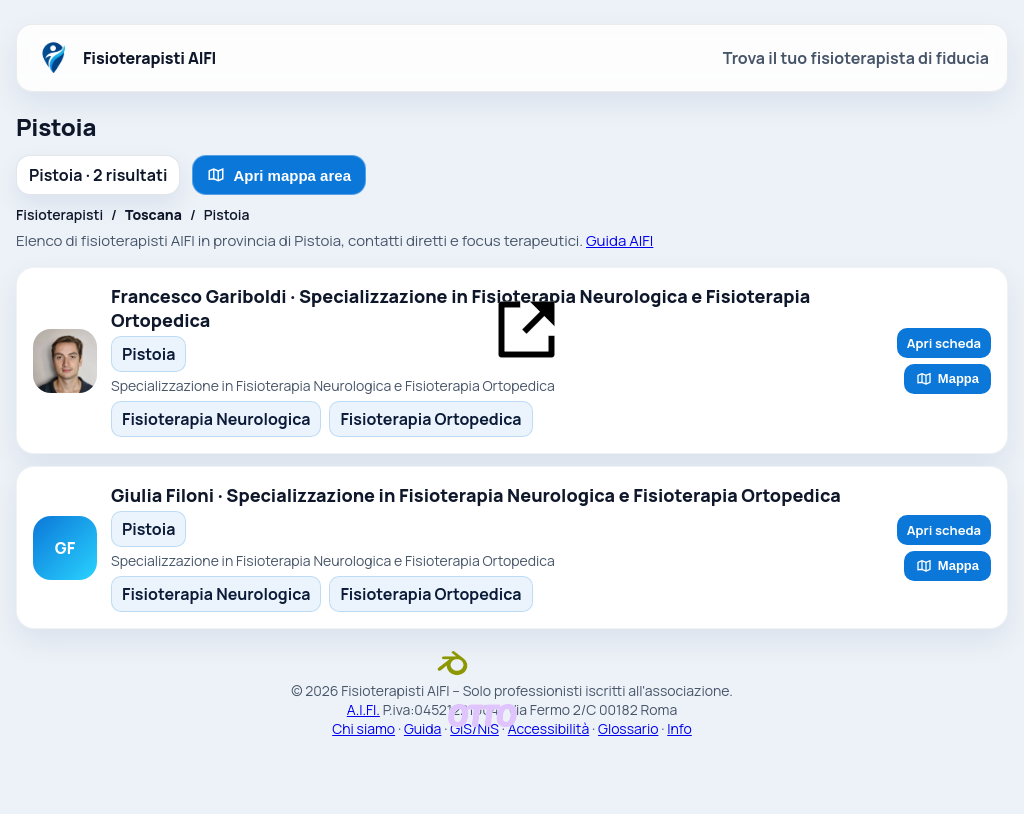 The width and height of the screenshot is (1024, 814). What do you see at coordinates (526, 329) in the screenshot?
I see `open link in a new window or tab` at bounding box center [526, 329].